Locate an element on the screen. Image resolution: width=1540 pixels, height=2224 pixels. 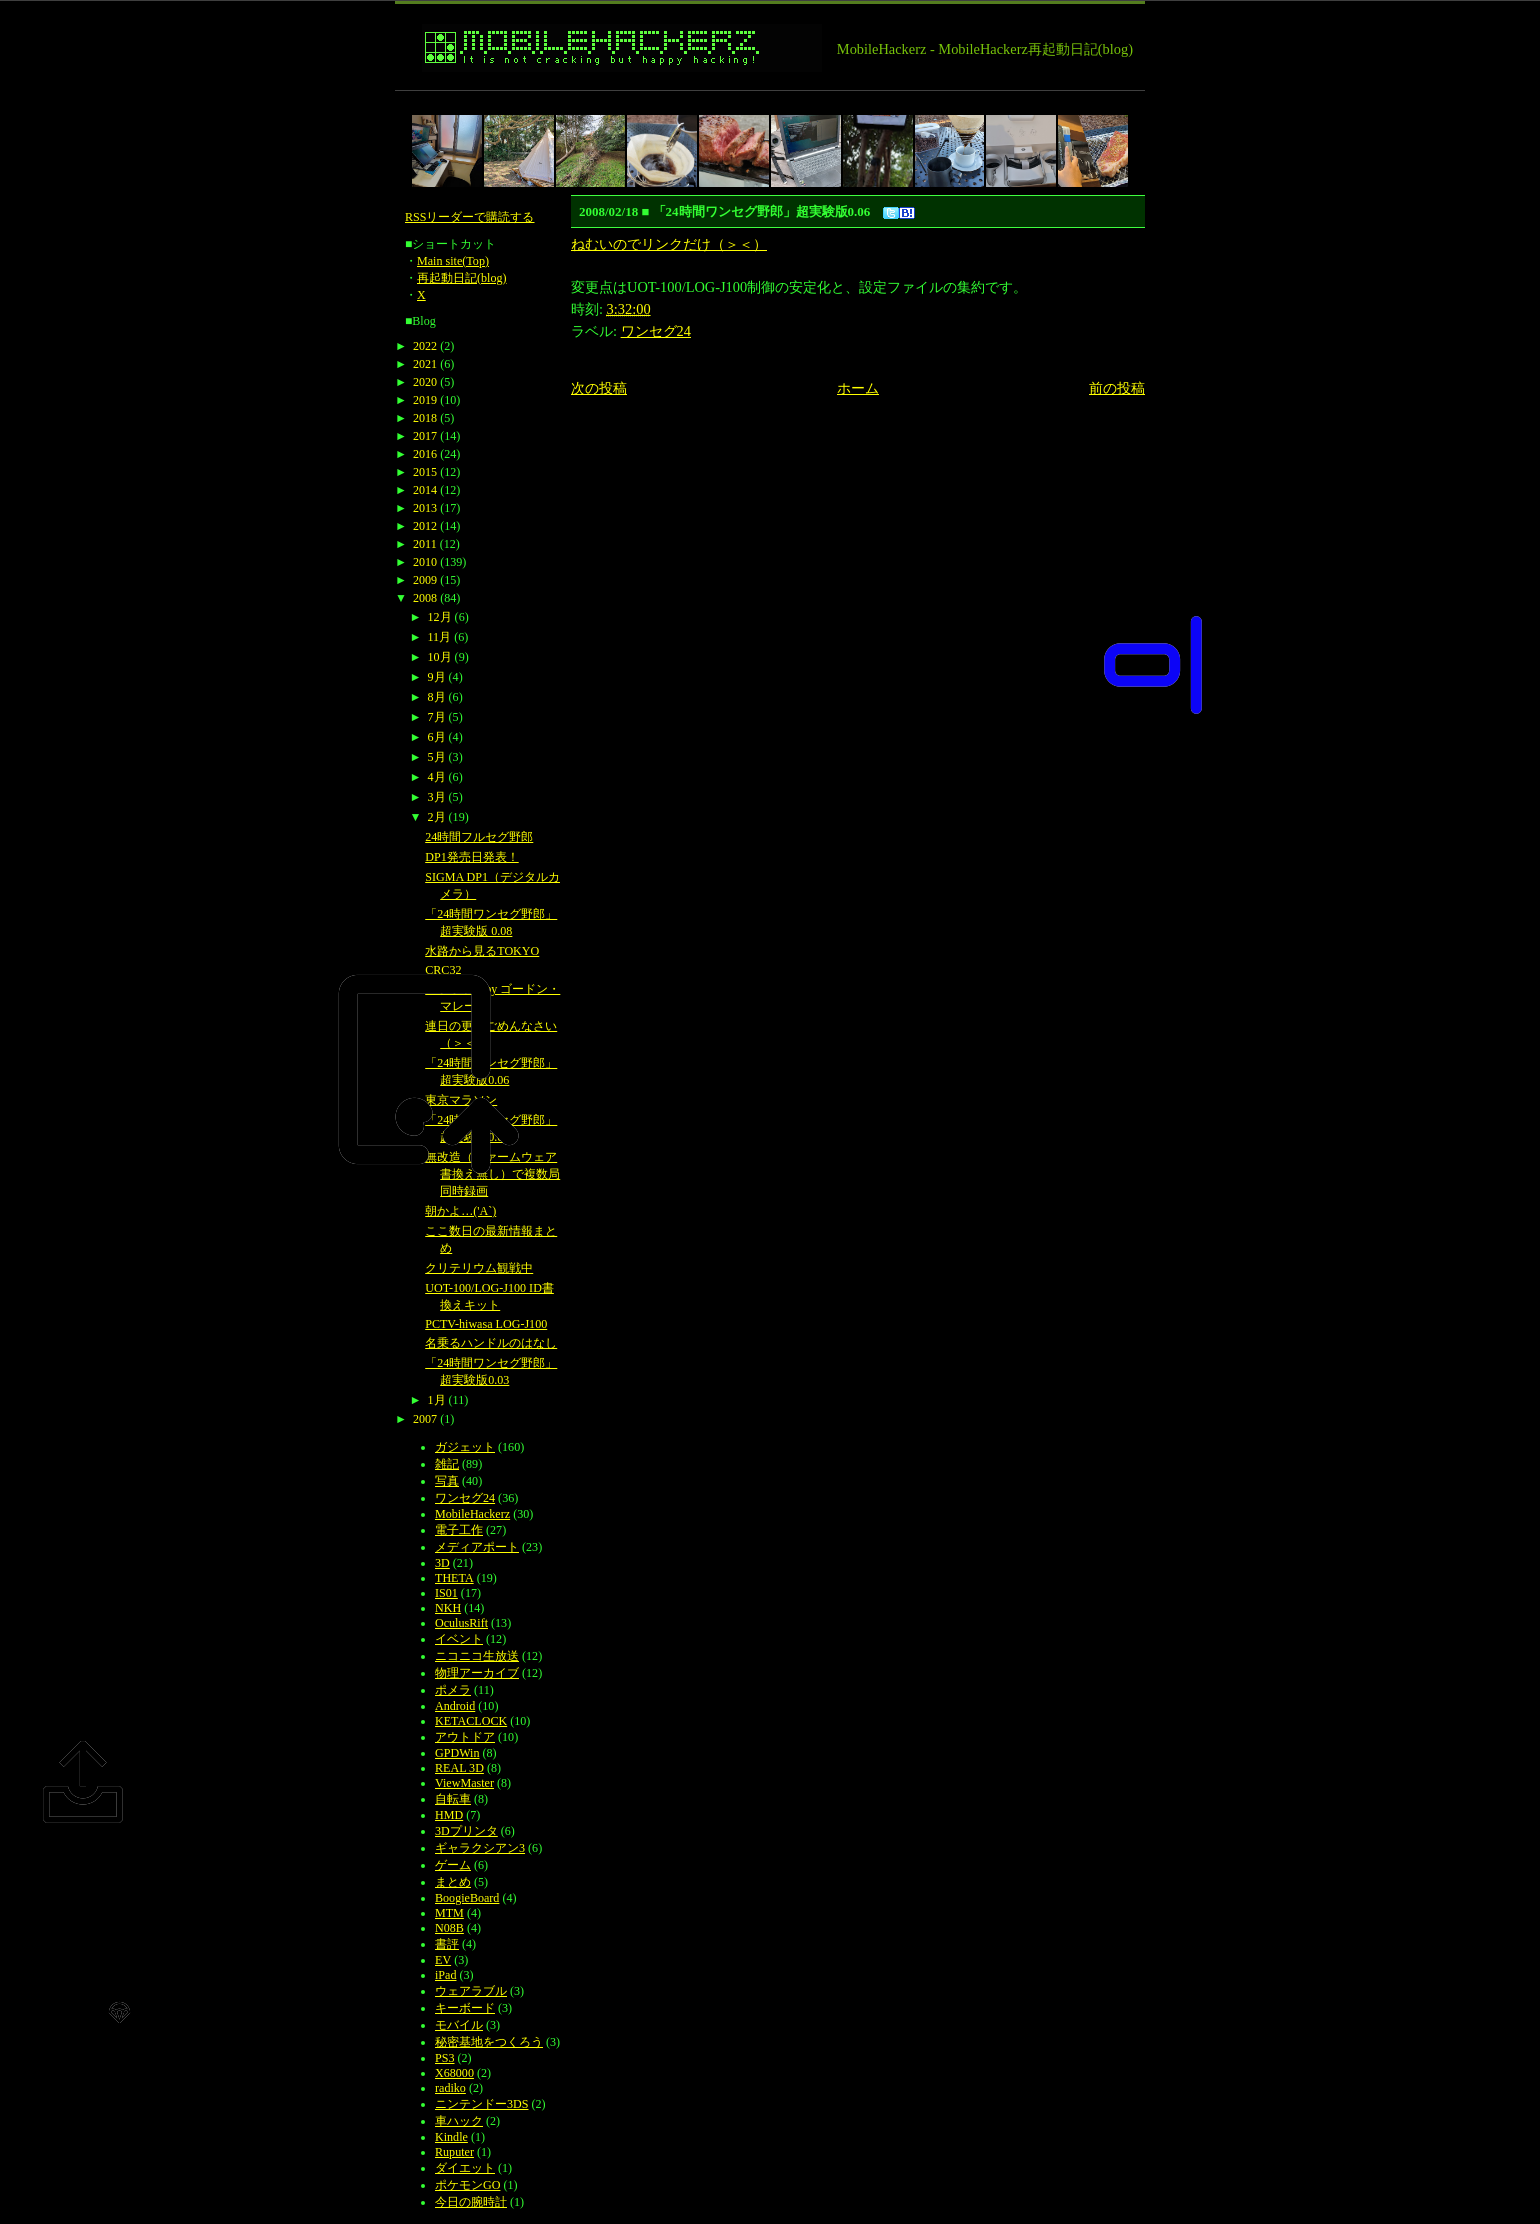
pop changes from git stash is located at coordinates (86, 1780).